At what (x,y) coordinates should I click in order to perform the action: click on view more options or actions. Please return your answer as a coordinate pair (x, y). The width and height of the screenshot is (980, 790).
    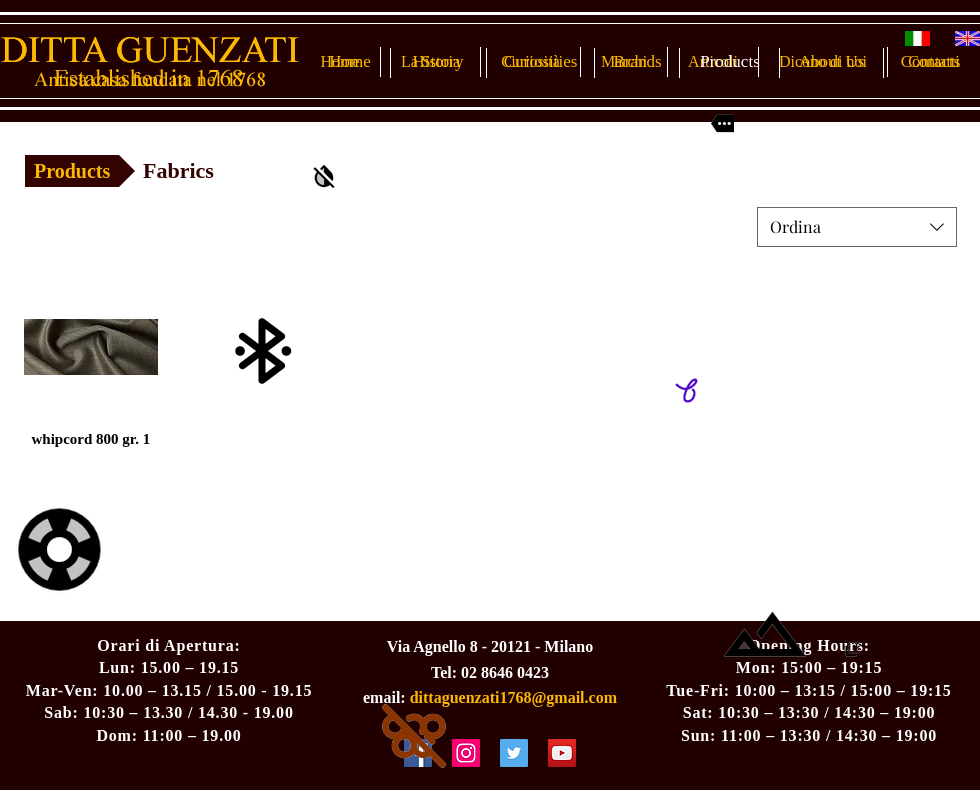
    Looking at the image, I should click on (722, 123).